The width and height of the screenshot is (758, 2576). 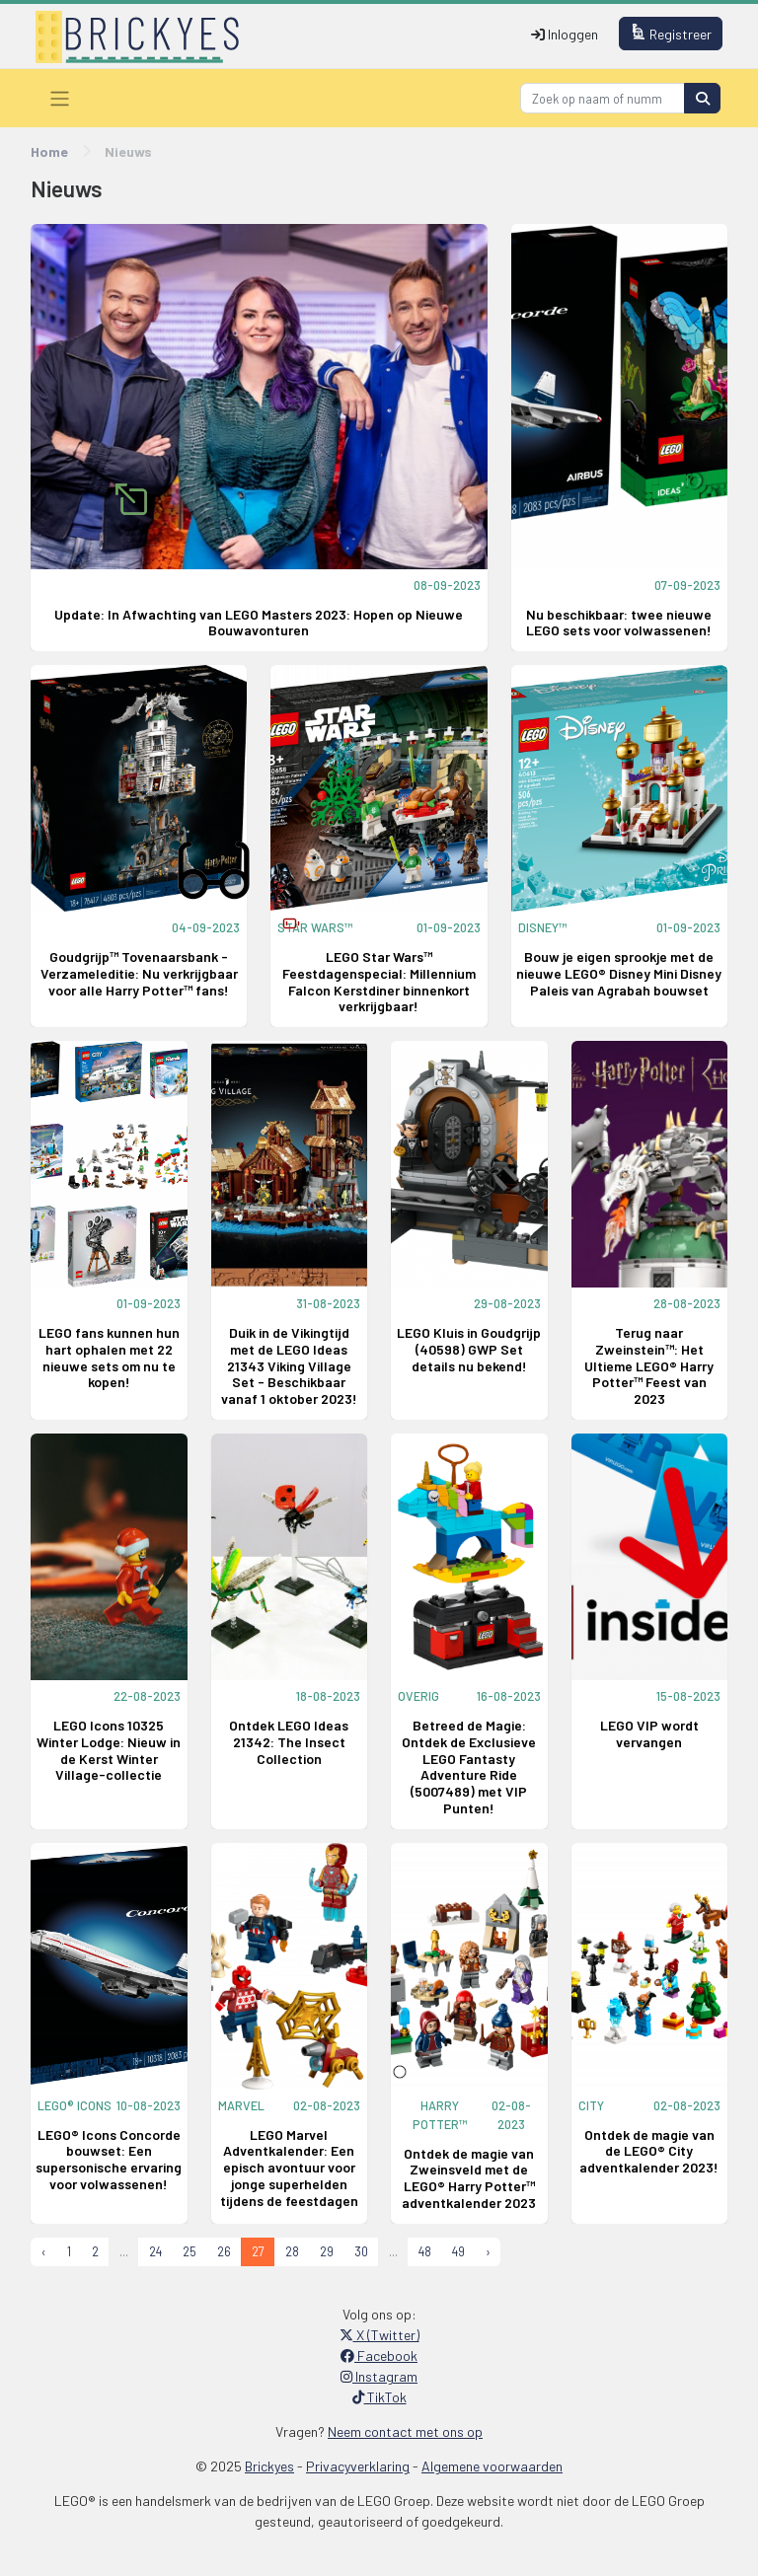 I want to click on unselected radio button option, so click(x=400, y=2072).